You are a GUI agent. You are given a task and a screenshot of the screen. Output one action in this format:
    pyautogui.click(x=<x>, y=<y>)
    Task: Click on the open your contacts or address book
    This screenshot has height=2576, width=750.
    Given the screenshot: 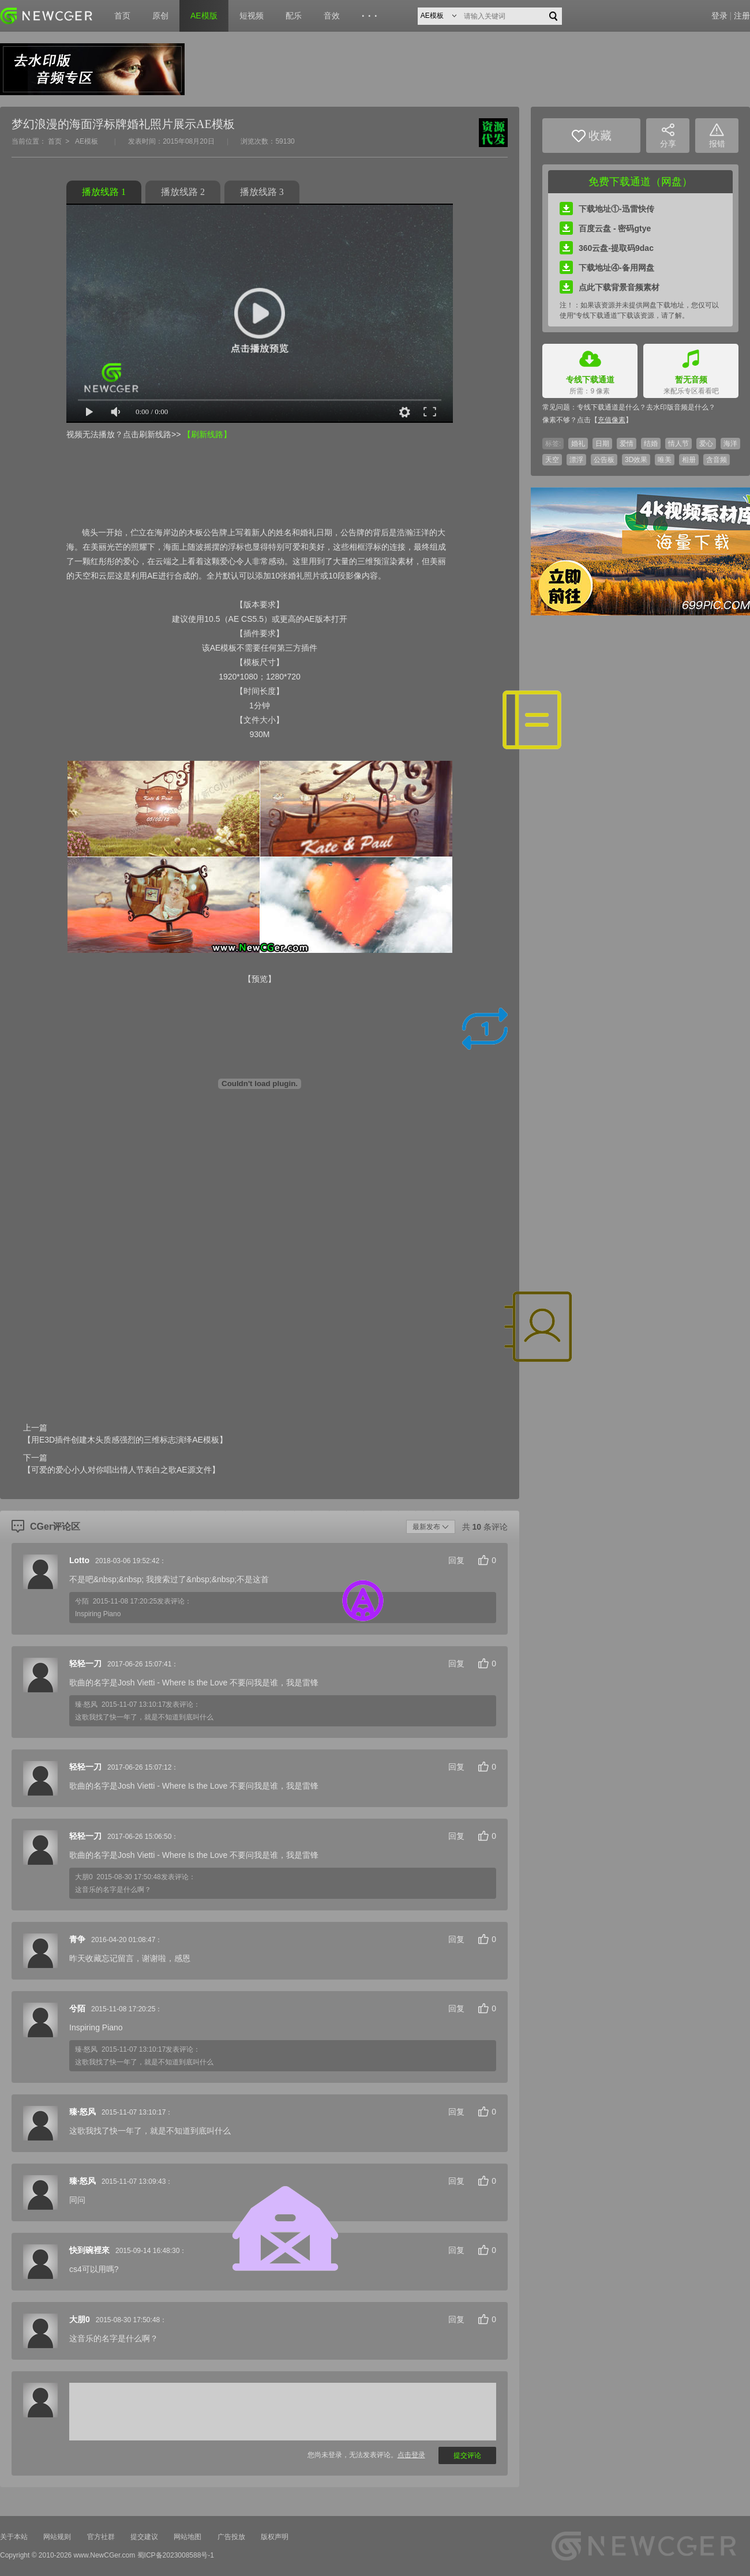 What is the action you would take?
    pyautogui.click(x=539, y=1327)
    